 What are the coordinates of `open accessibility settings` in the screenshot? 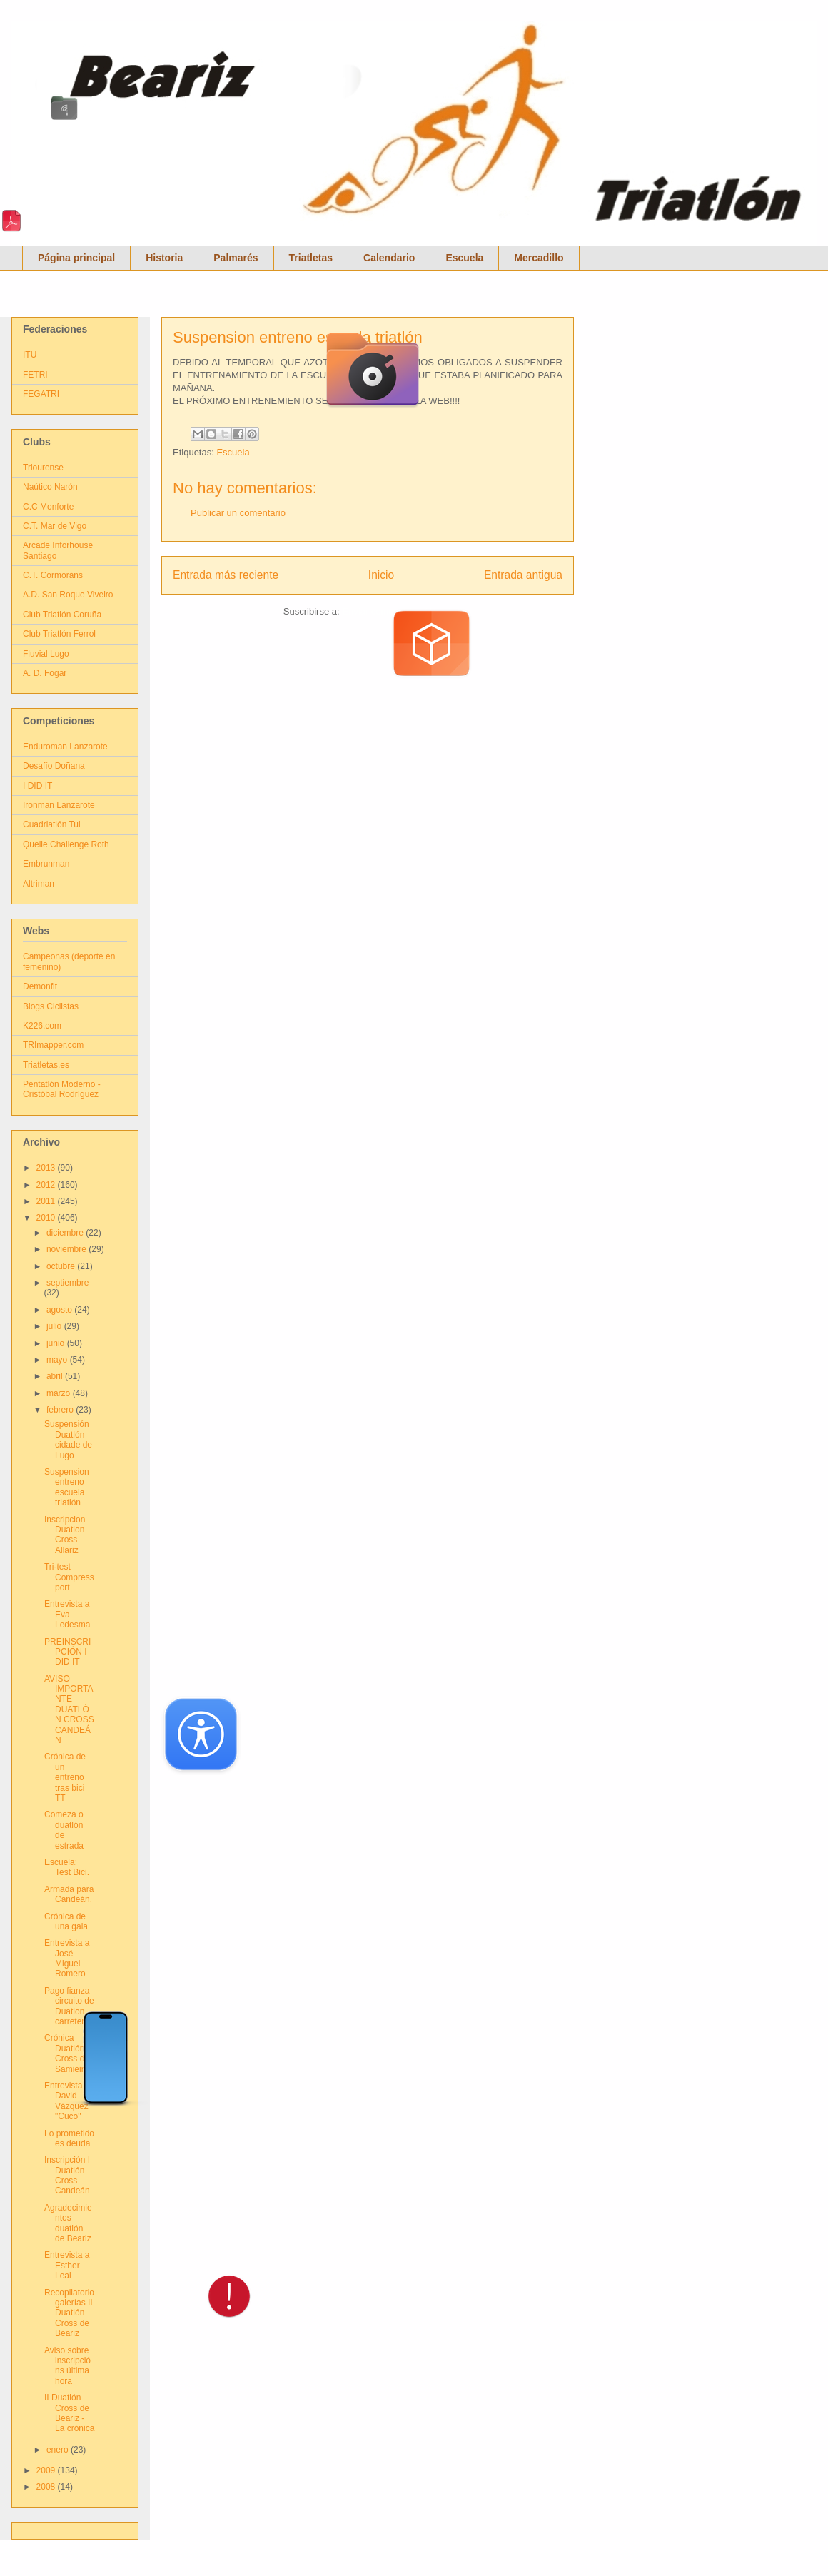 It's located at (201, 1735).